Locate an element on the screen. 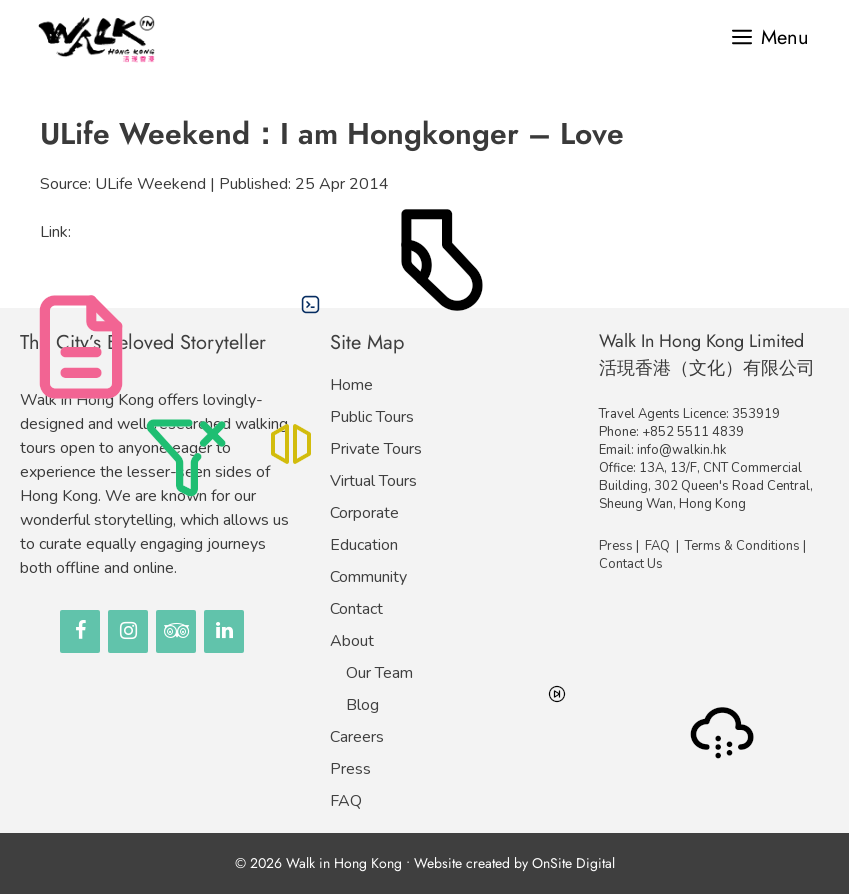 This screenshot has height=894, width=849. skip to the next track or media item is located at coordinates (557, 694).